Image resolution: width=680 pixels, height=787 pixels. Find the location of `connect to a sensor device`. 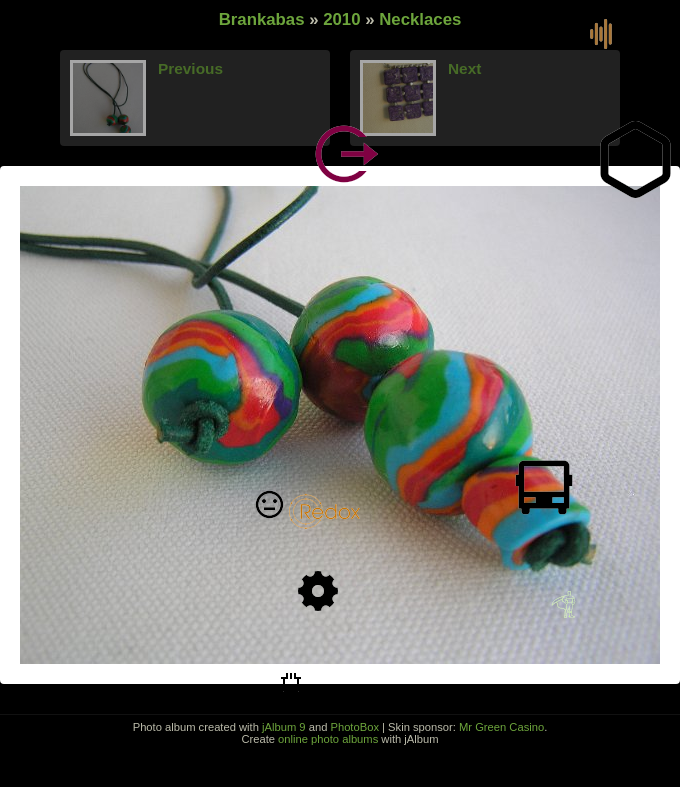

connect to a sensor device is located at coordinates (291, 683).